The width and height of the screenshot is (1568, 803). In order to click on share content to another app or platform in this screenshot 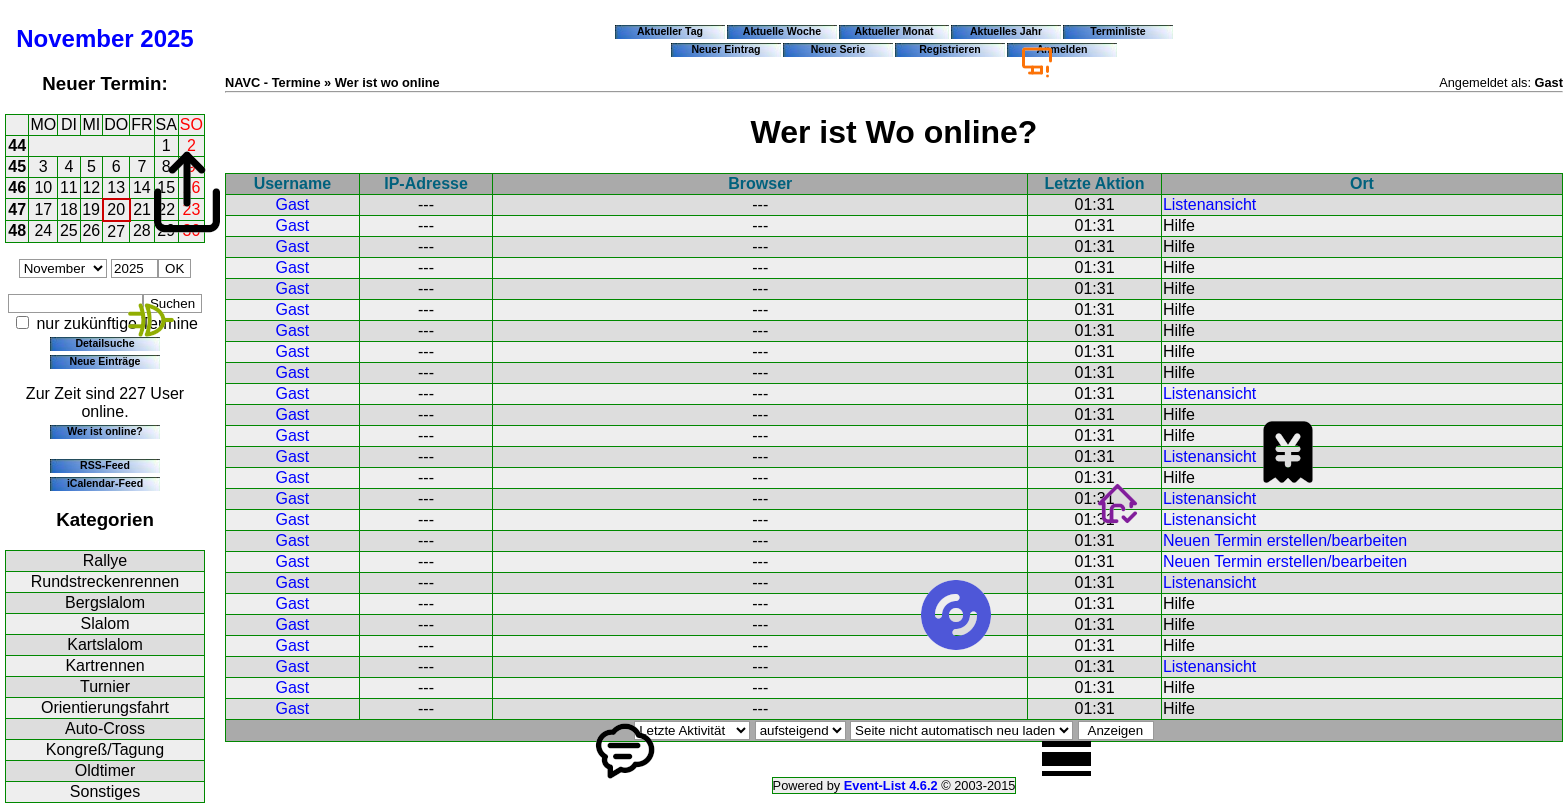, I will do `click(187, 192)`.